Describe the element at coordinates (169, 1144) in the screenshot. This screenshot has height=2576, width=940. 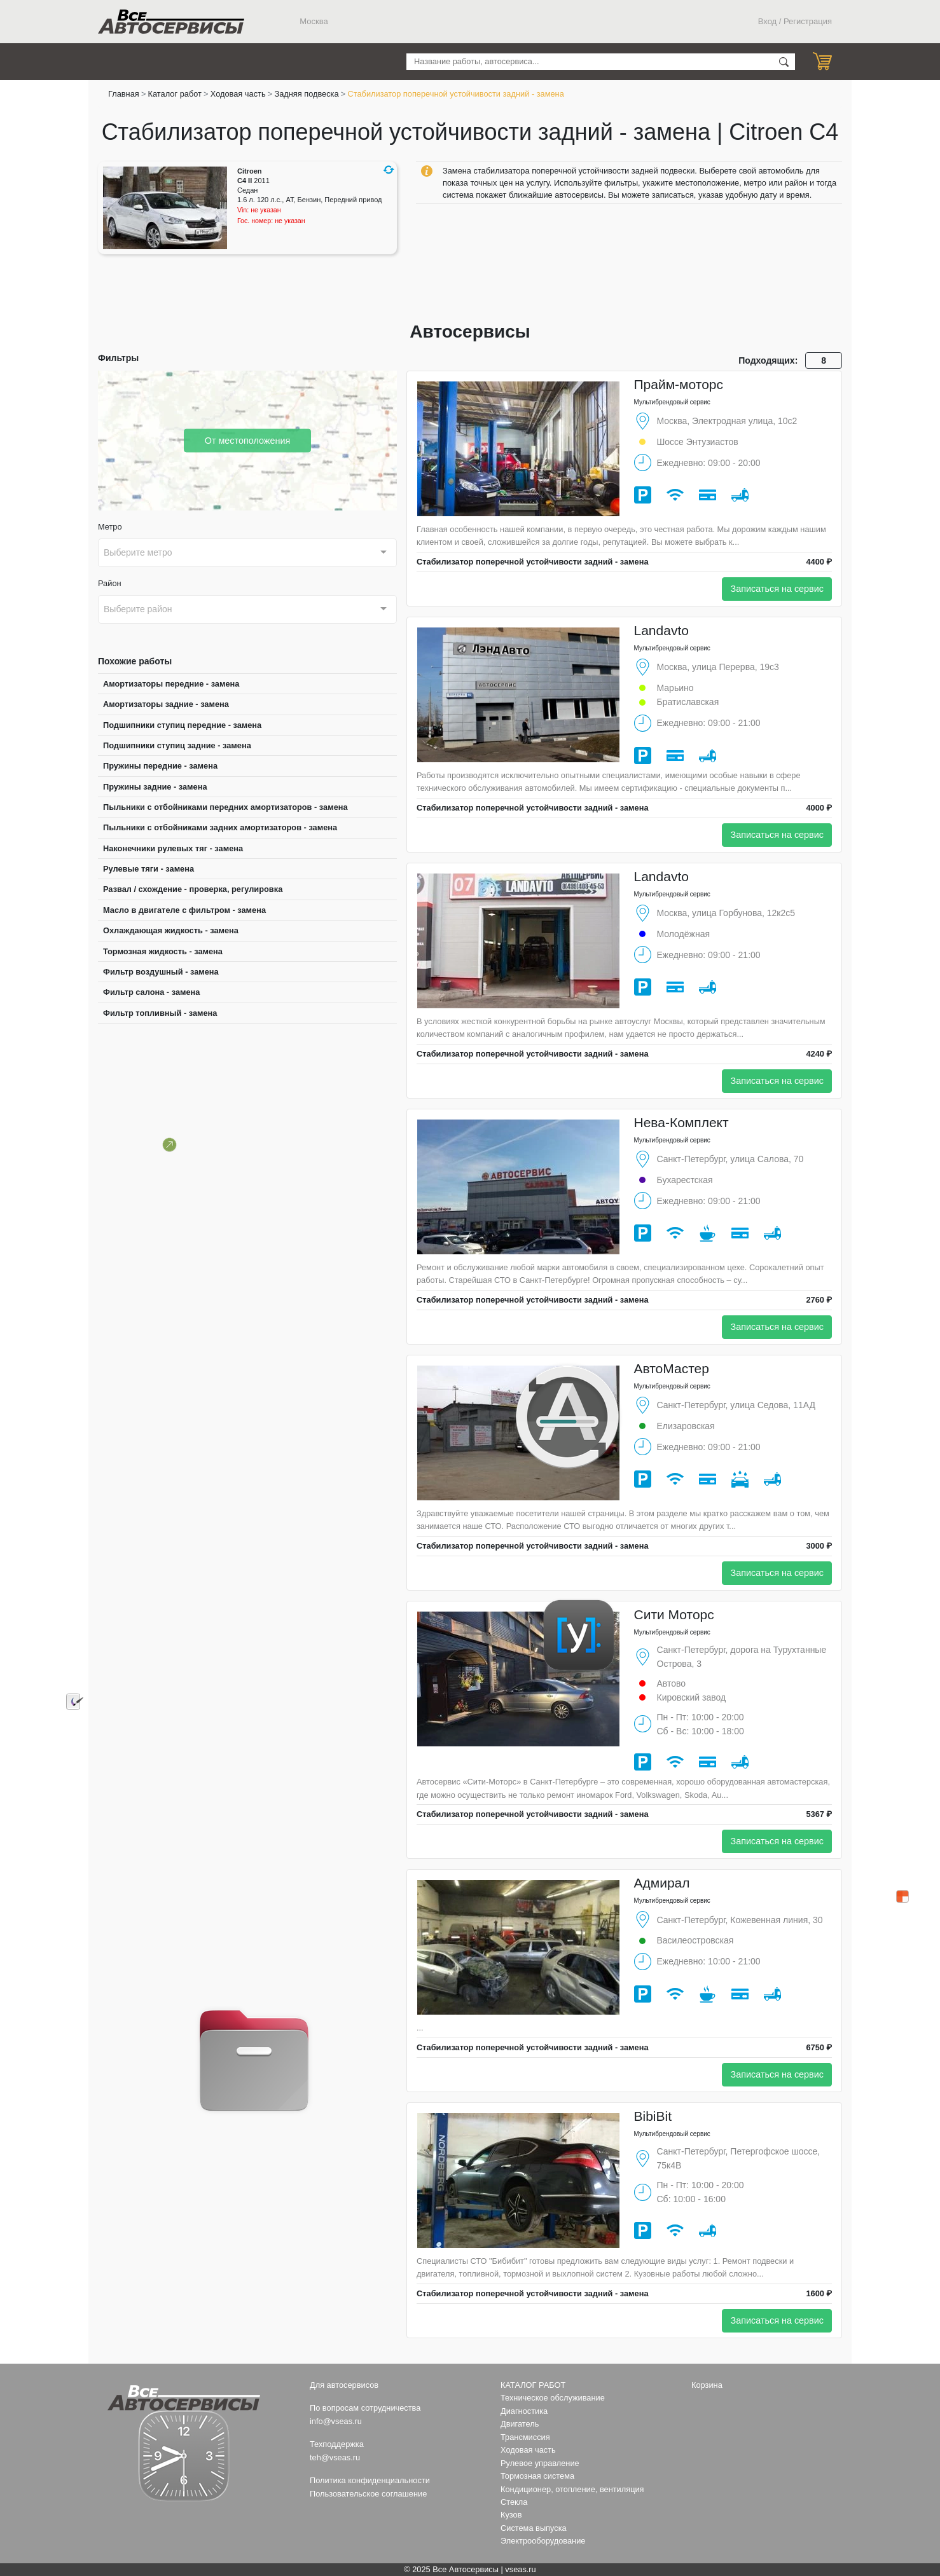
I see `indicates a symbolic link or shortcut to another file` at that location.